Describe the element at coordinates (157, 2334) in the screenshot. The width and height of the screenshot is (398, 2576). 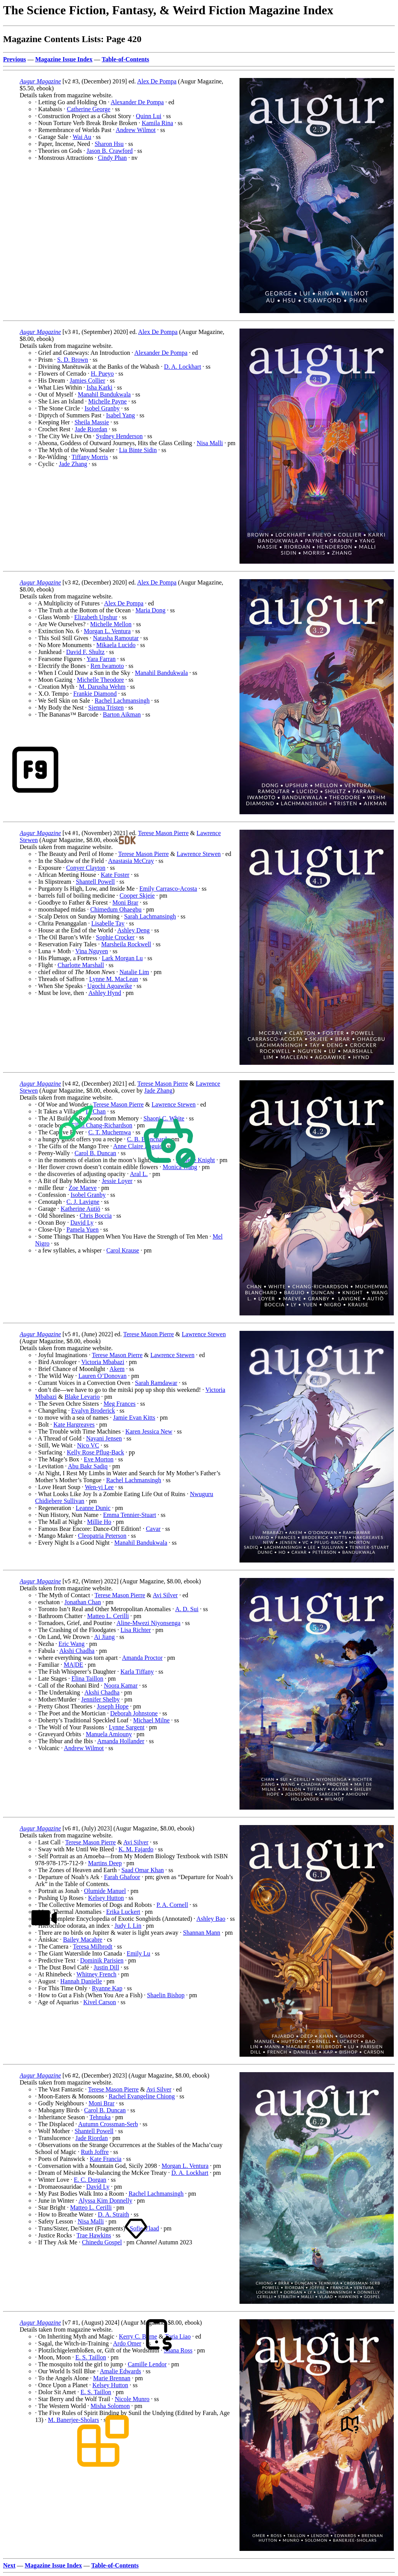
I see `mobile payment or banking app` at that location.